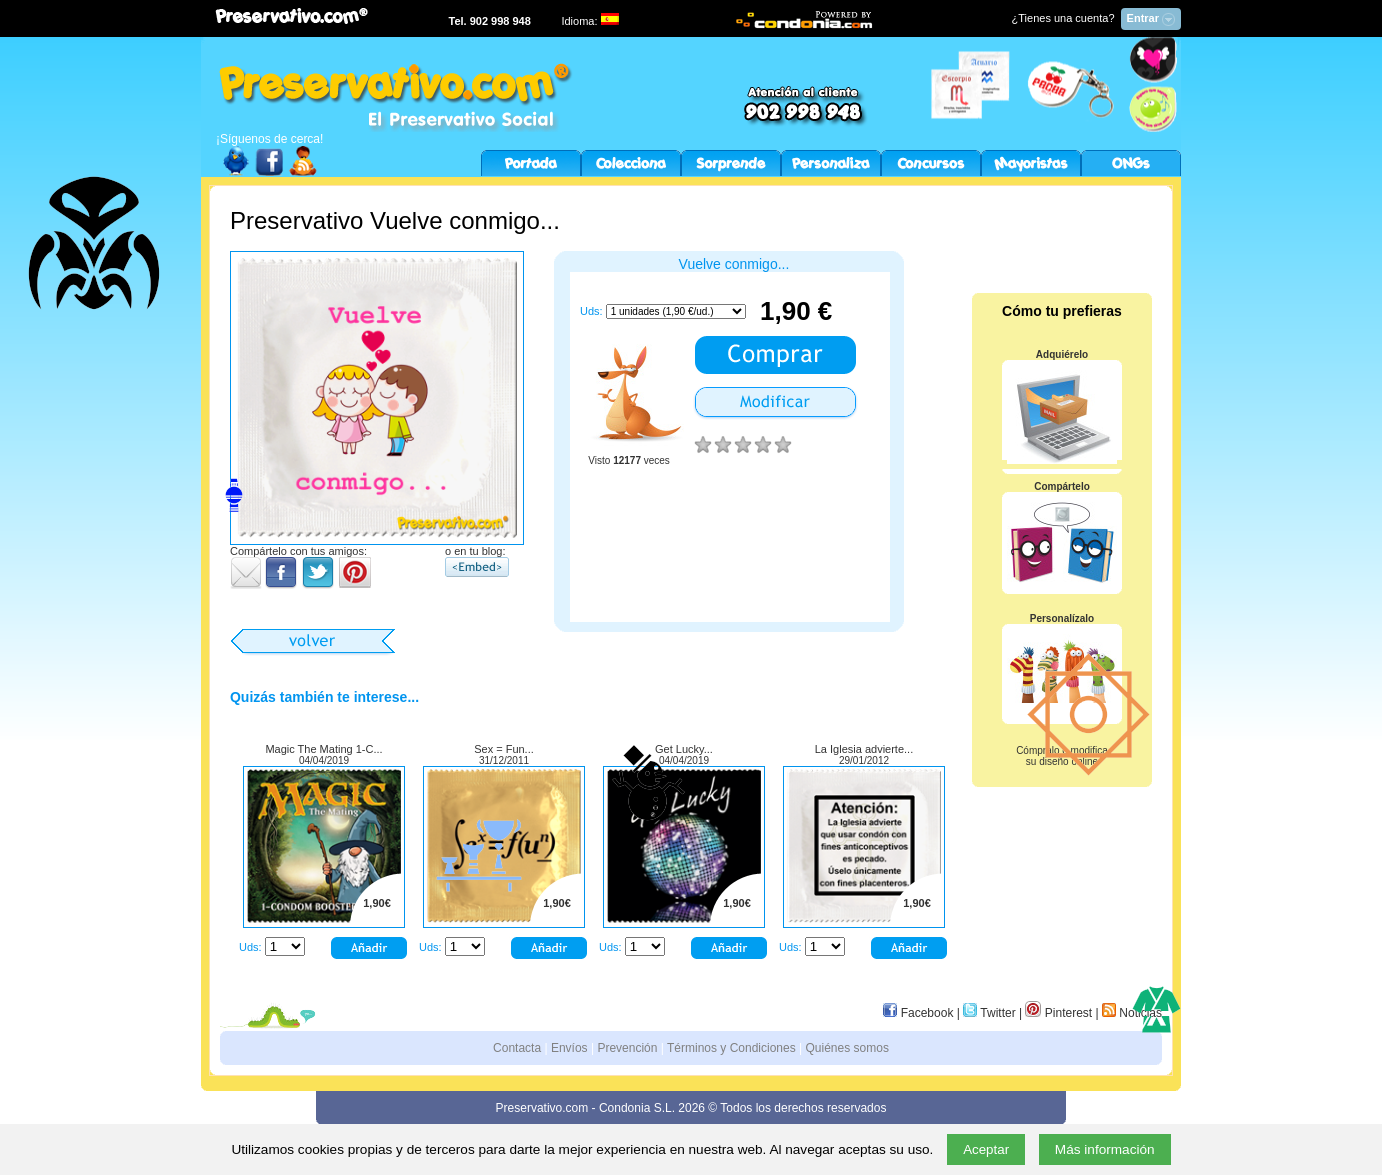 The width and height of the screenshot is (1382, 1175). What do you see at coordinates (94, 243) in the screenshot?
I see `indicates an alien or bug-type enemy` at bounding box center [94, 243].